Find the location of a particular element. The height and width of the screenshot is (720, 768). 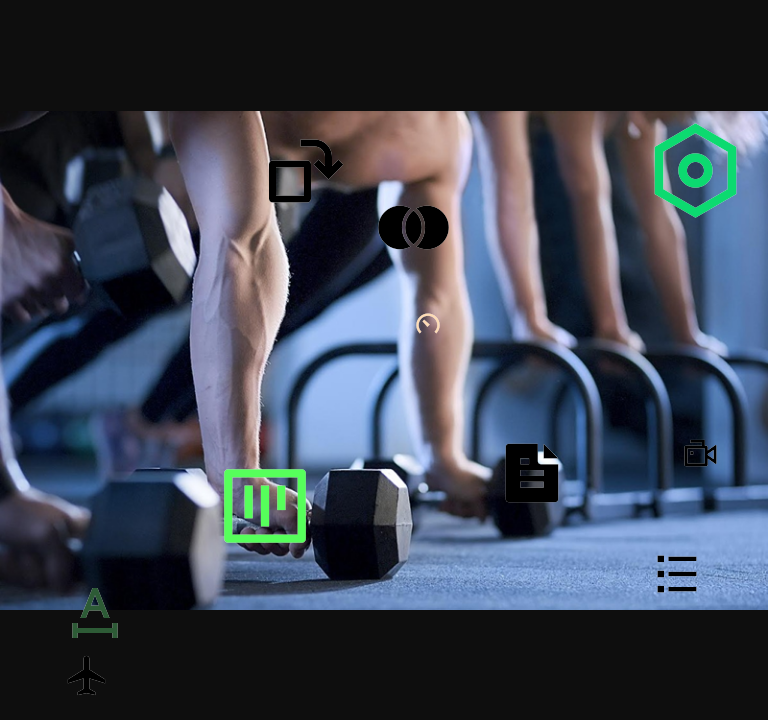

pay with mastercard is located at coordinates (413, 227).